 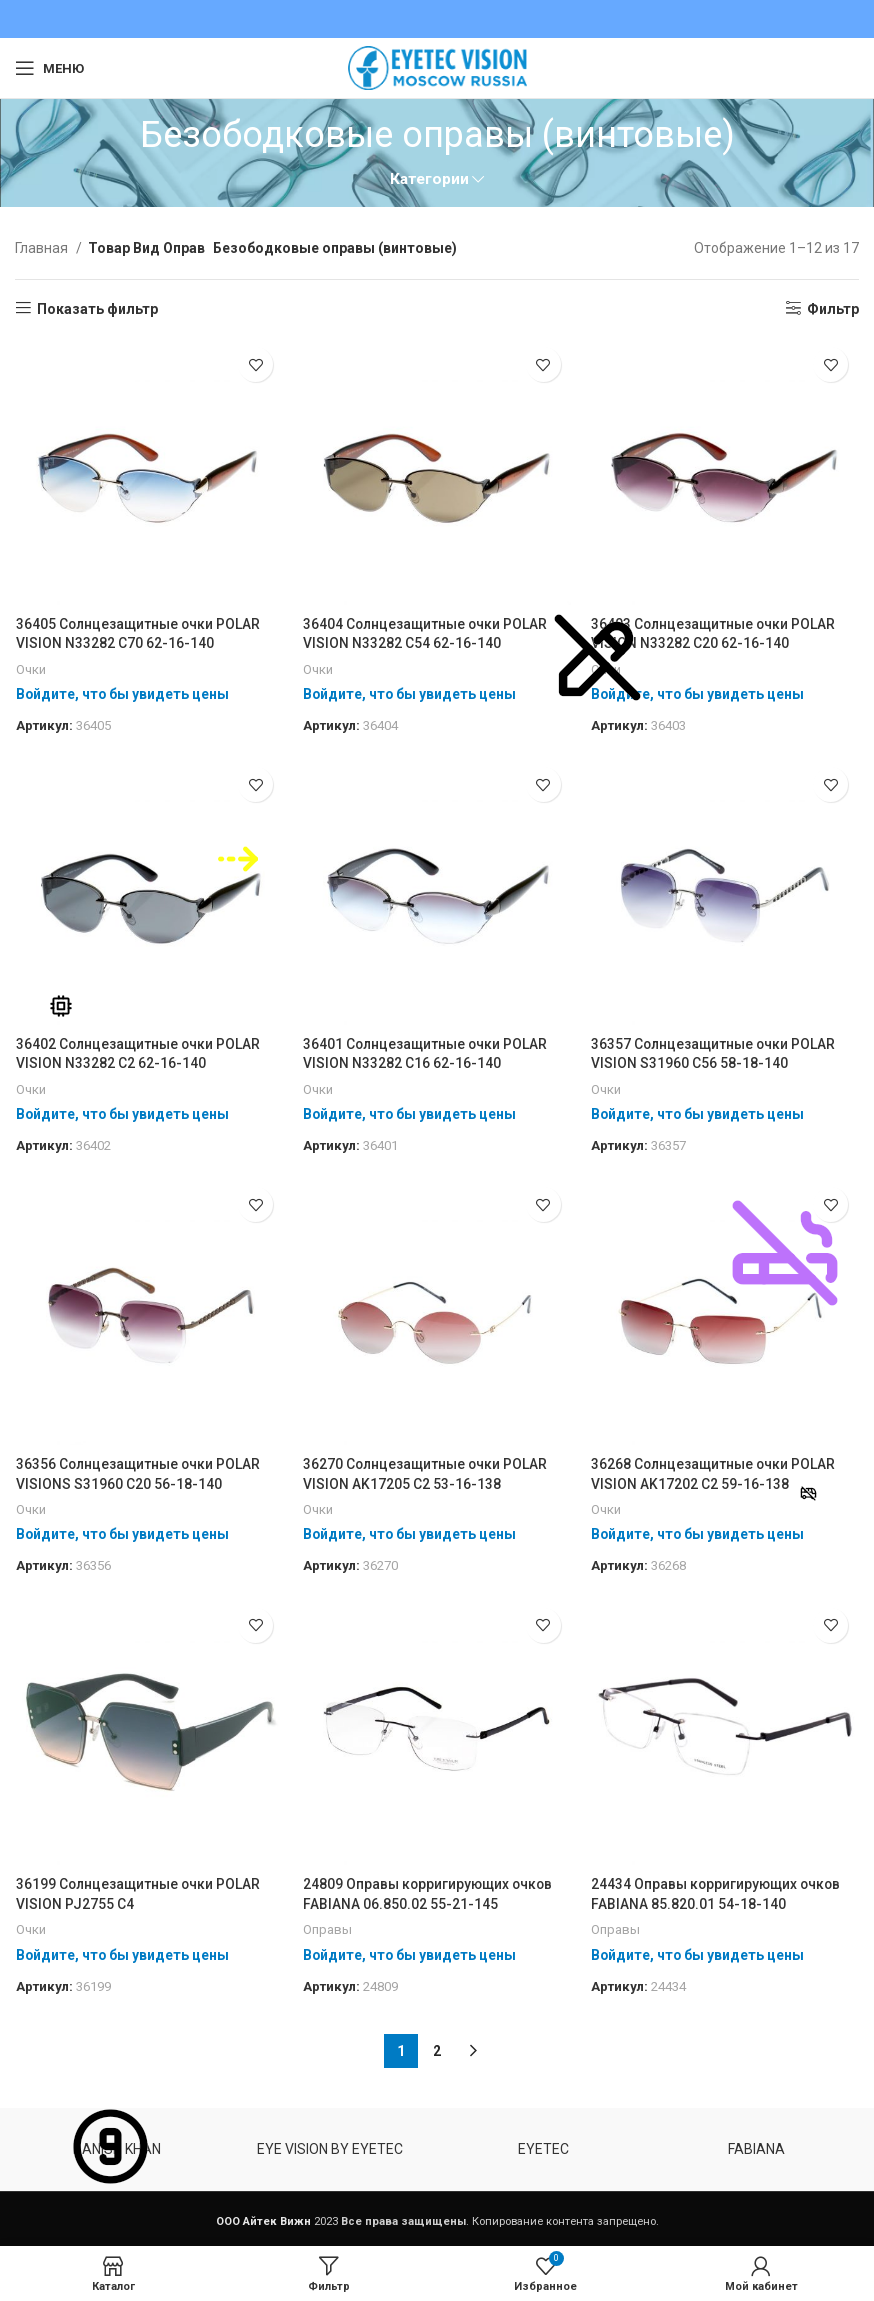 What do you see at coordinates (597, 657) in the screenshot?
I see `editing is disabled` at bounding box center [597, 657].